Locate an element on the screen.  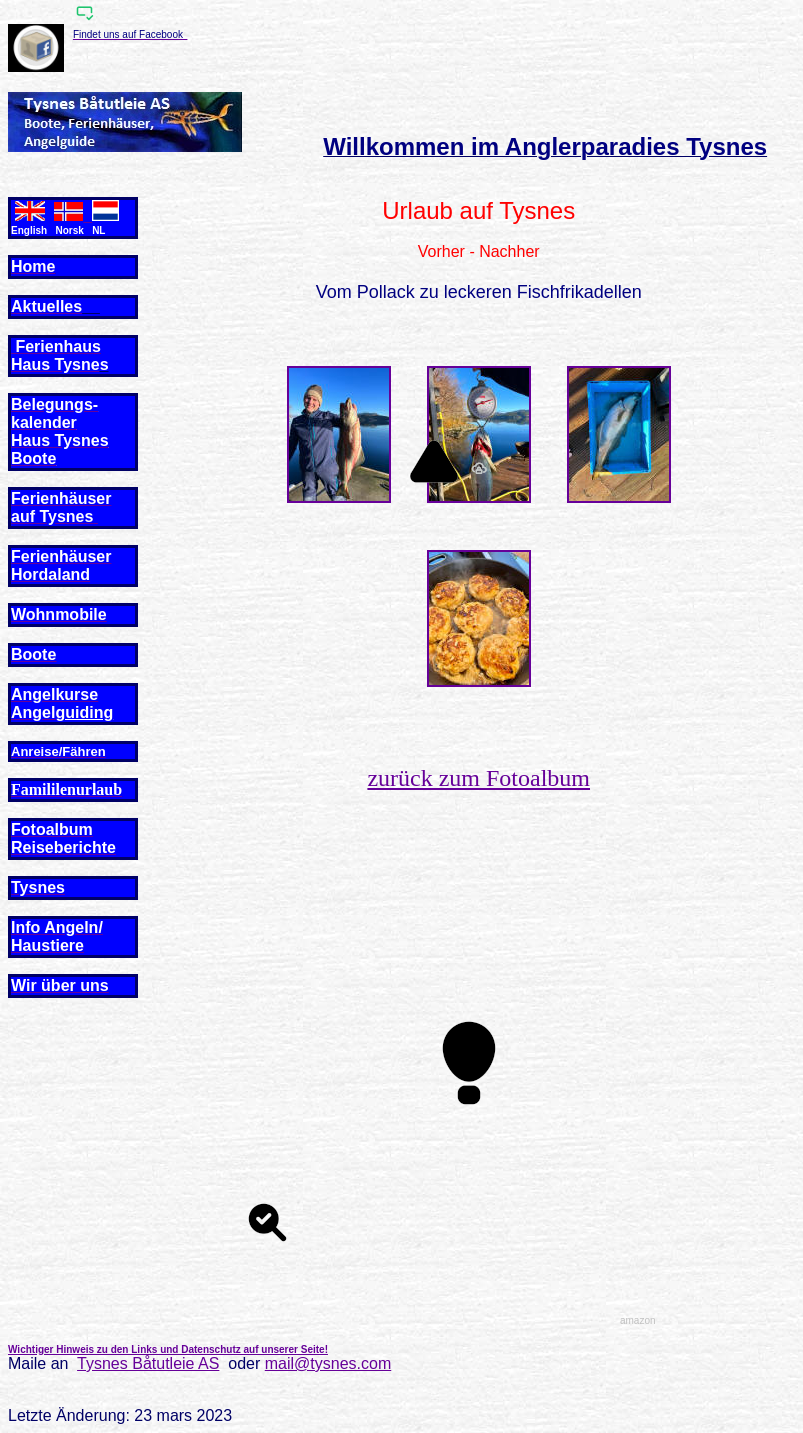
input field validated successfully is located at coordinates (84, 11).